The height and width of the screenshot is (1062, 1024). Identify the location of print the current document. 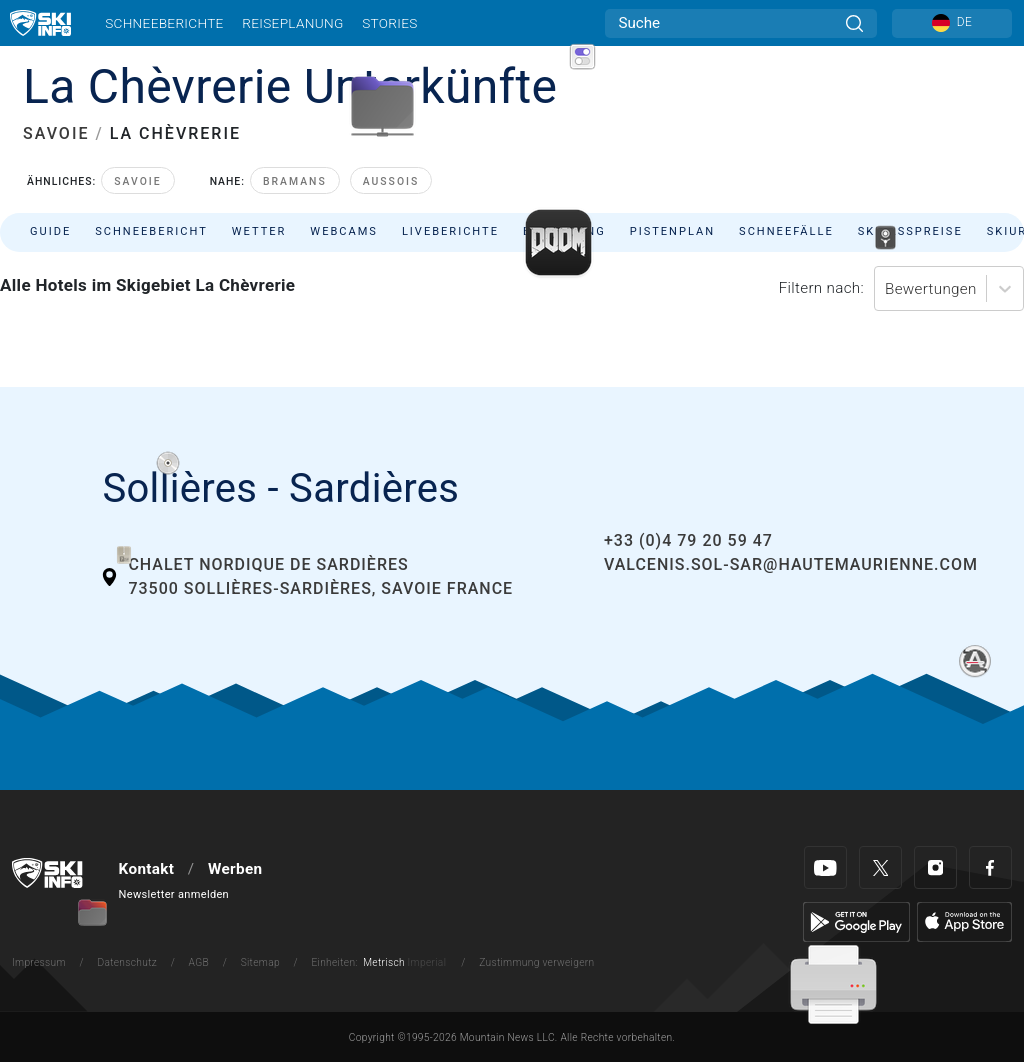
(833, 984).